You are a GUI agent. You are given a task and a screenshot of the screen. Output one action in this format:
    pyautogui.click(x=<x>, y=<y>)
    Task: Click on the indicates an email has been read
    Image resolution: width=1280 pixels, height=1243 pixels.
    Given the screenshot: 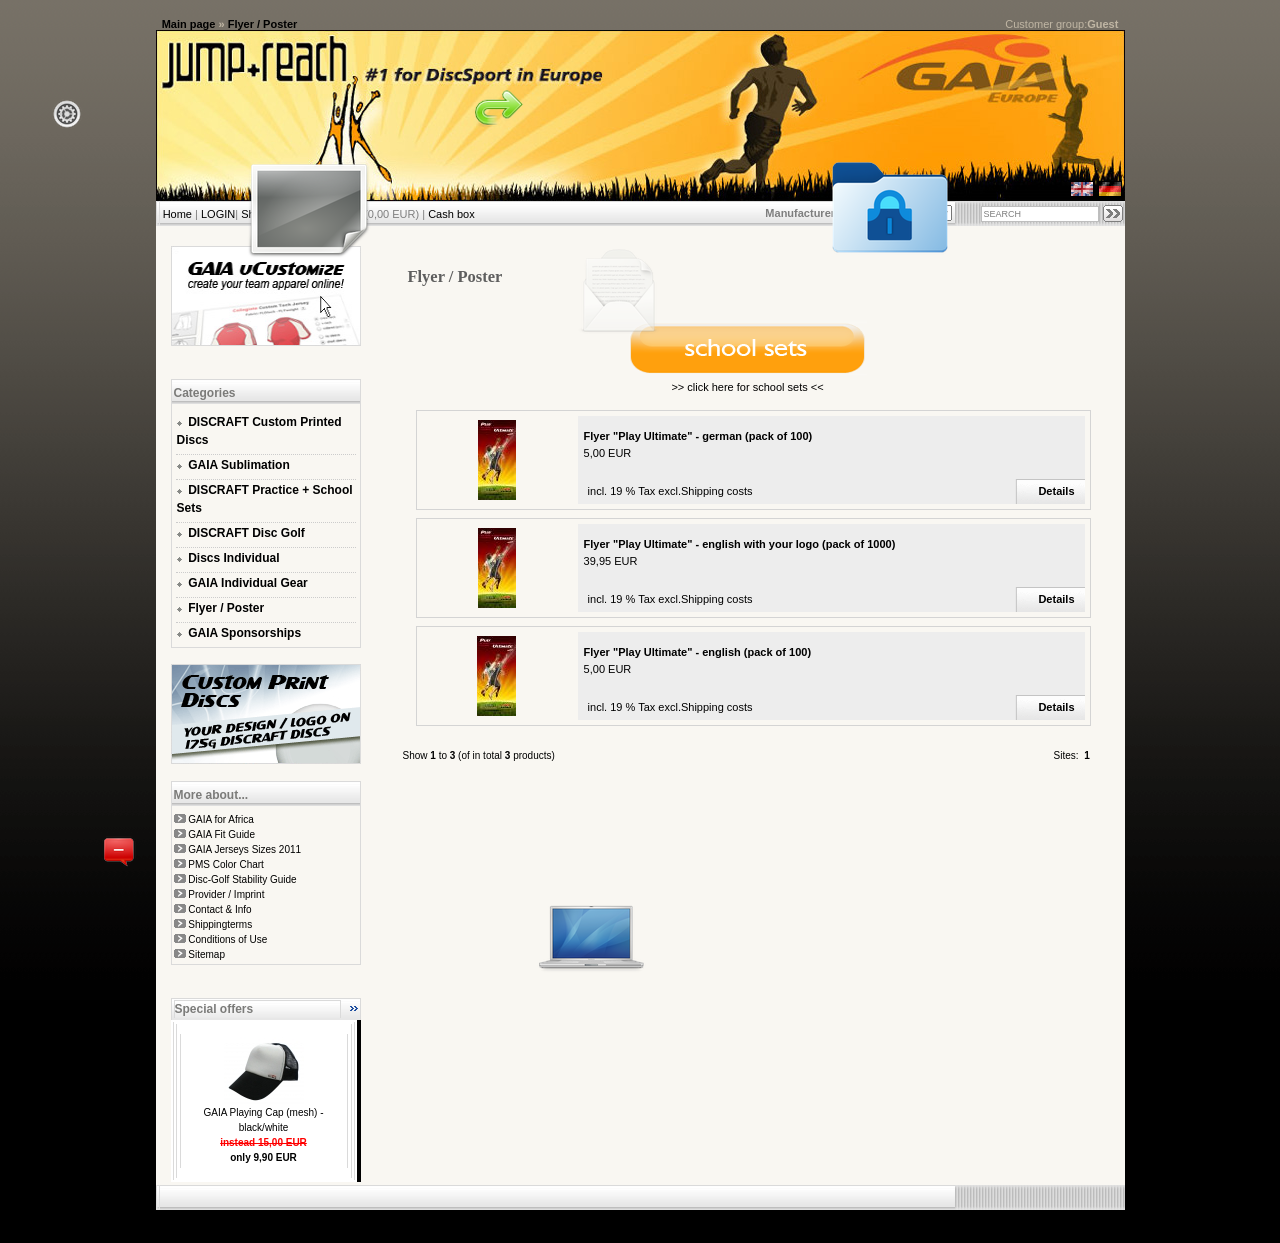 What is the action you would take?
    pyautogui.click(x=619, y=292)
    